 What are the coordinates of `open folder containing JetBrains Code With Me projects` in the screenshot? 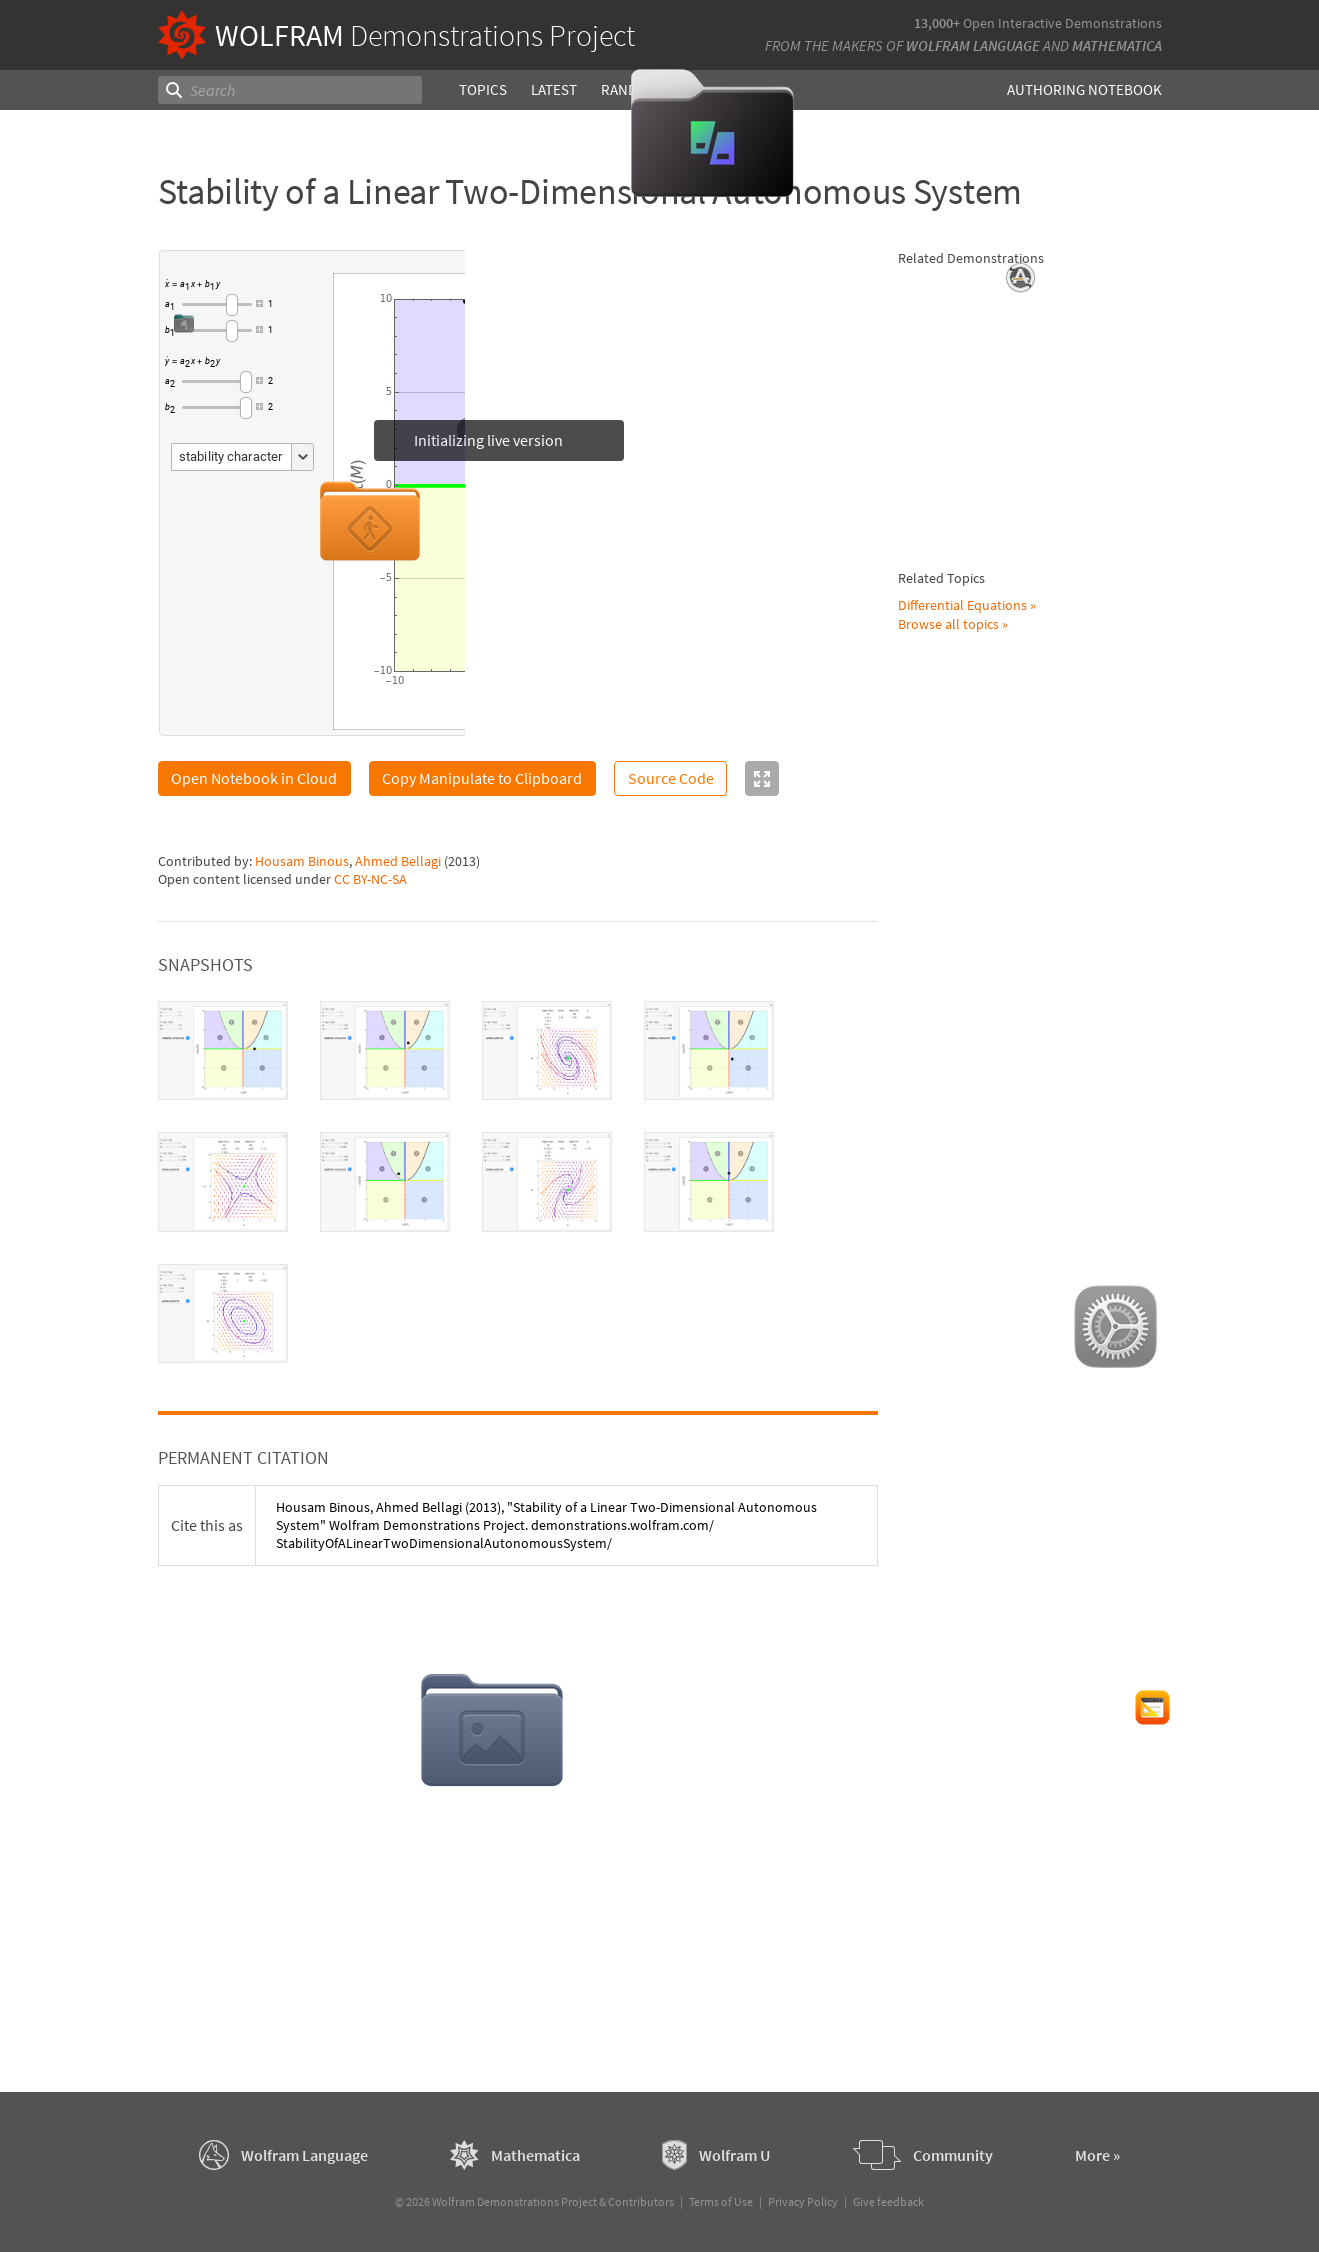 It's located at (711, 137).